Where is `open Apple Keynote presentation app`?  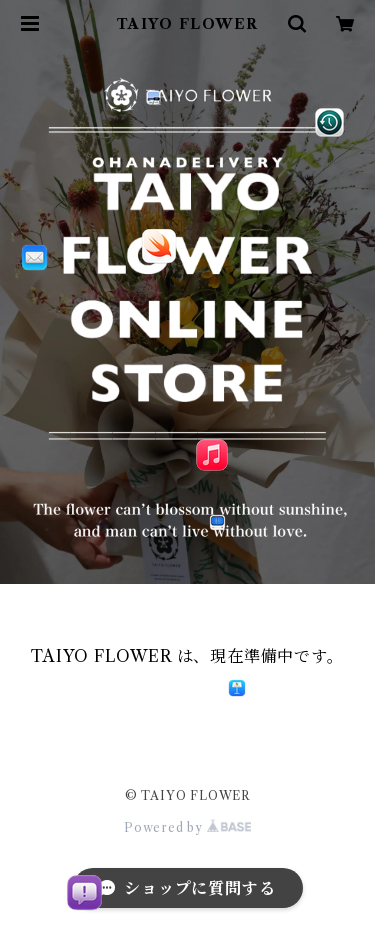
open Apple Keynote presentation app is located at coordinates (237, 688).